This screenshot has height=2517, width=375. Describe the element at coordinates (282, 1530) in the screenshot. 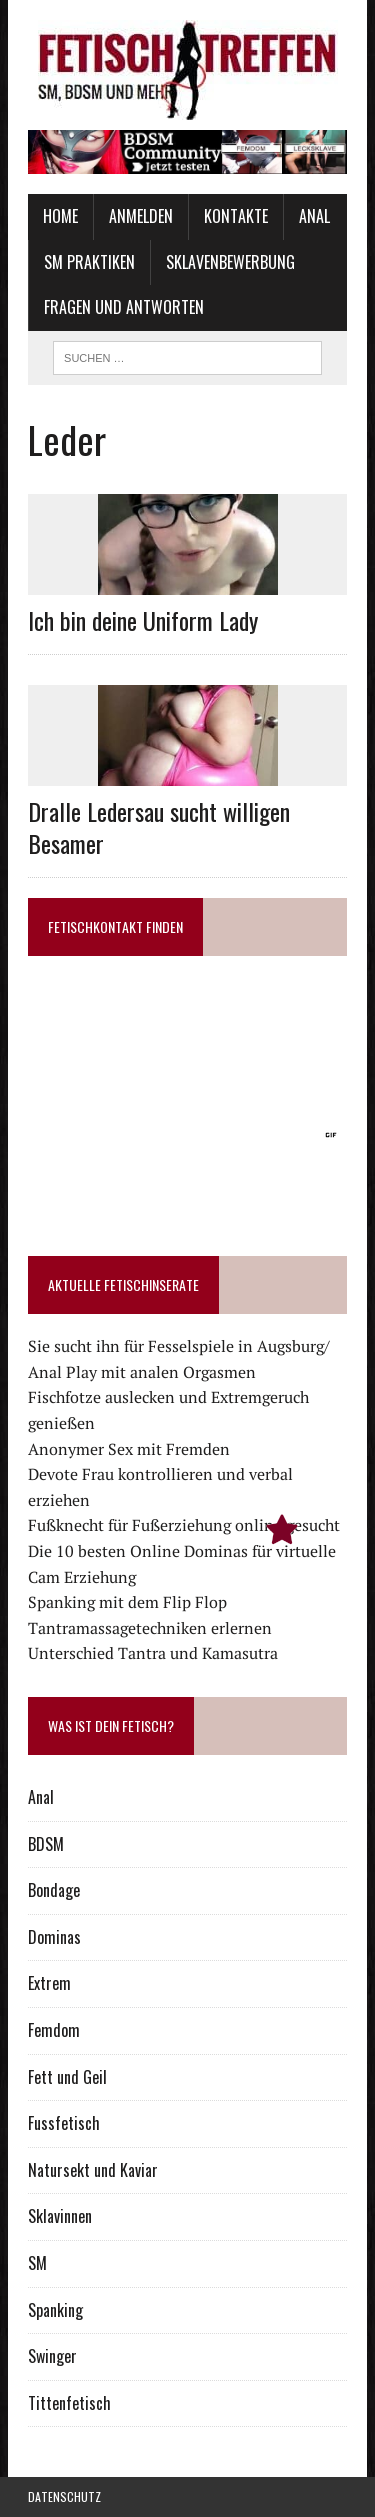

I see `add to favorites` at that location.